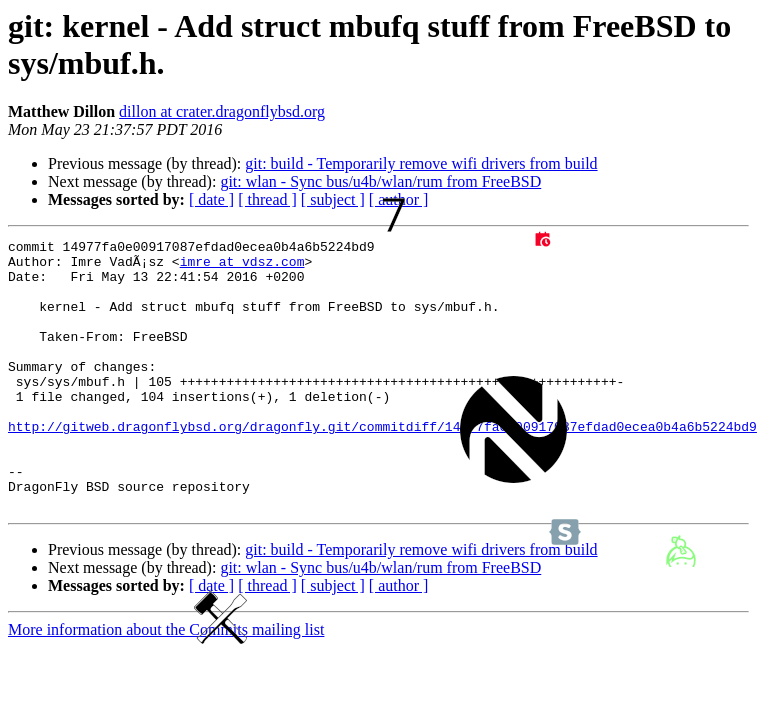 The image size is (757, 720). What do you see at coordinates (220, 617) in the screenshot?
I see `textpattern CMS logo` at bounding box center [220, 617].